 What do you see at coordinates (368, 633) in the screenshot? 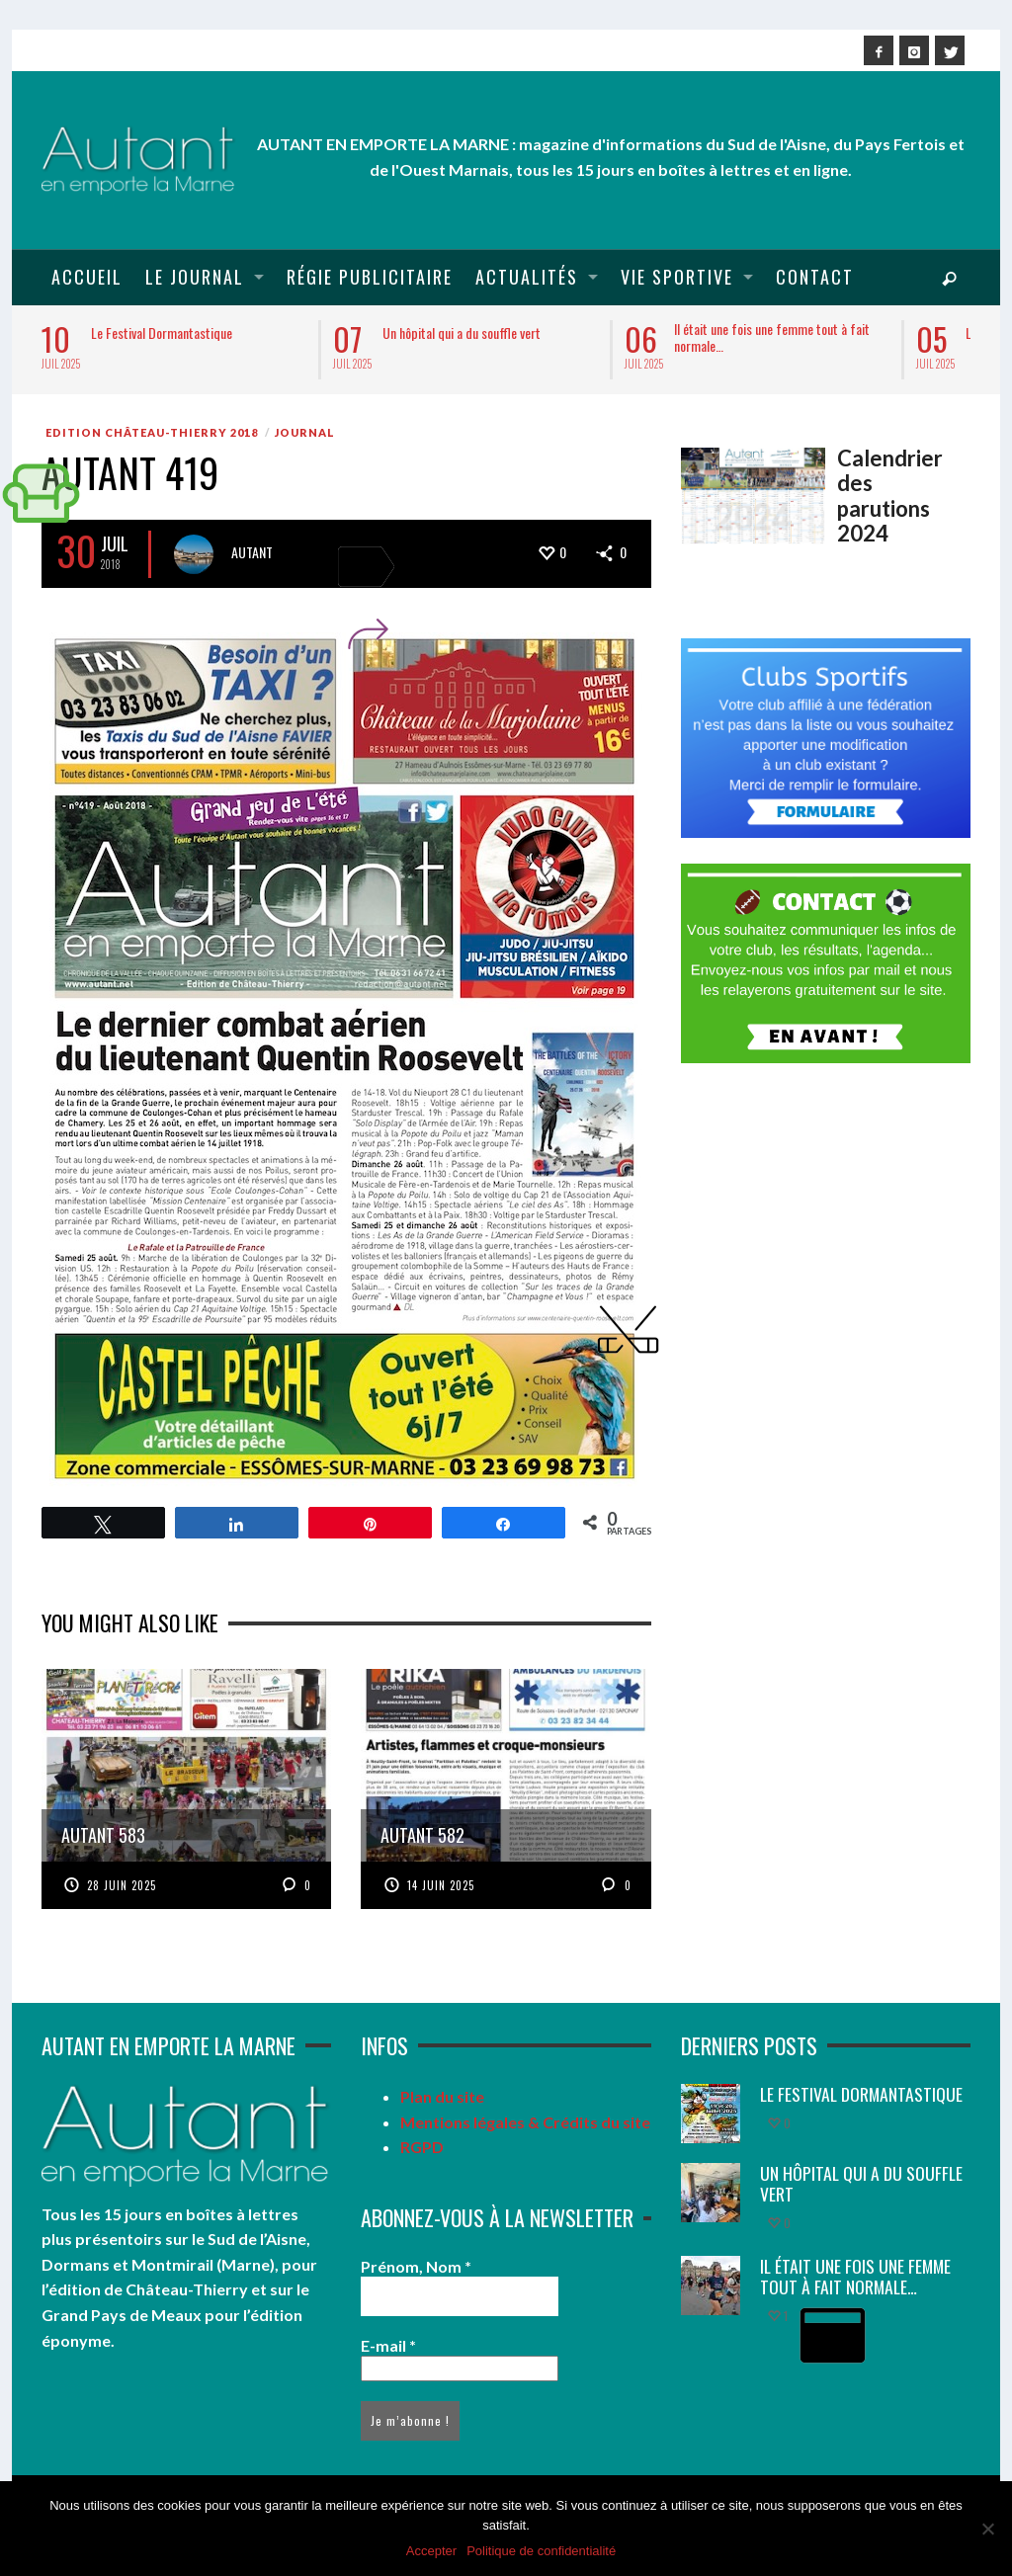
I see `share or forward content` at bounding box center [368, 633].